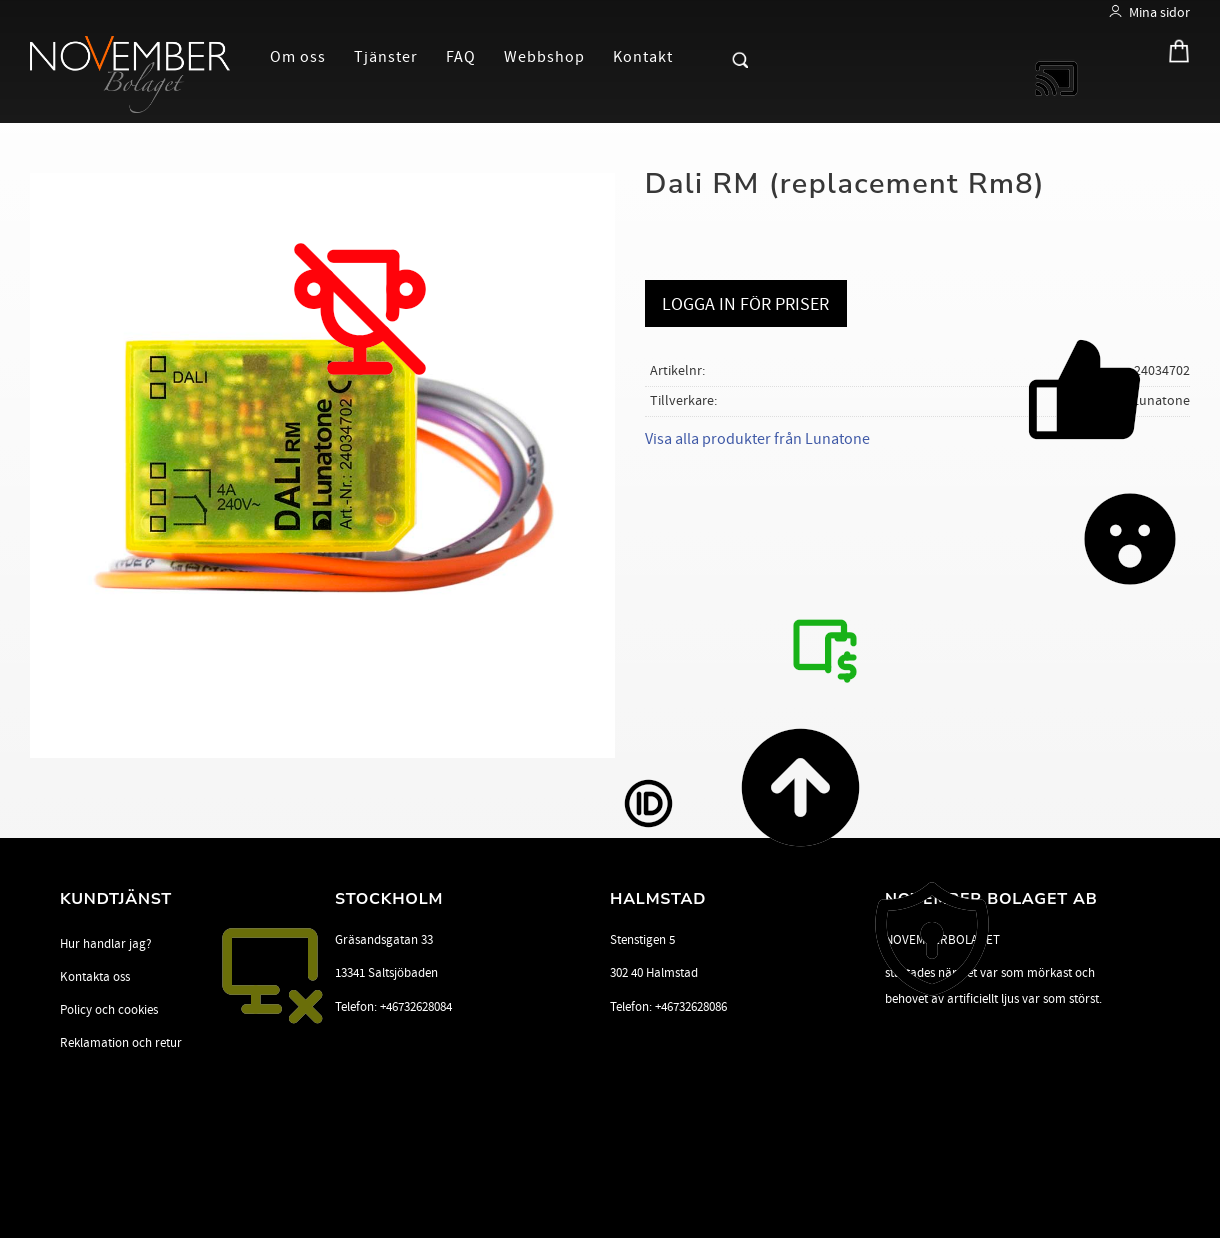 This screenshot has width=1220, height=1238. What do you see at coordinates (1056, 78) in the screenshot?
I see `indicates active connection to a casting device` at bounding box center [1056, 78].